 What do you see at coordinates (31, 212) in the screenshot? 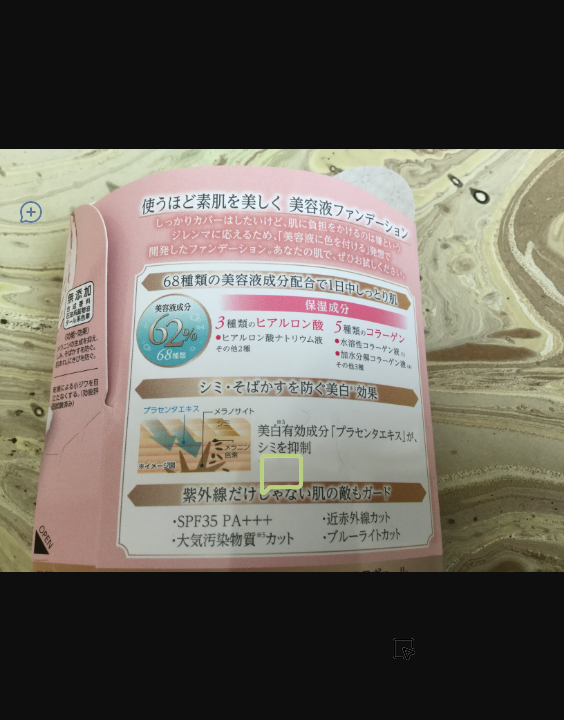
I see `start a new conversation` at bounding box center [31, 212].